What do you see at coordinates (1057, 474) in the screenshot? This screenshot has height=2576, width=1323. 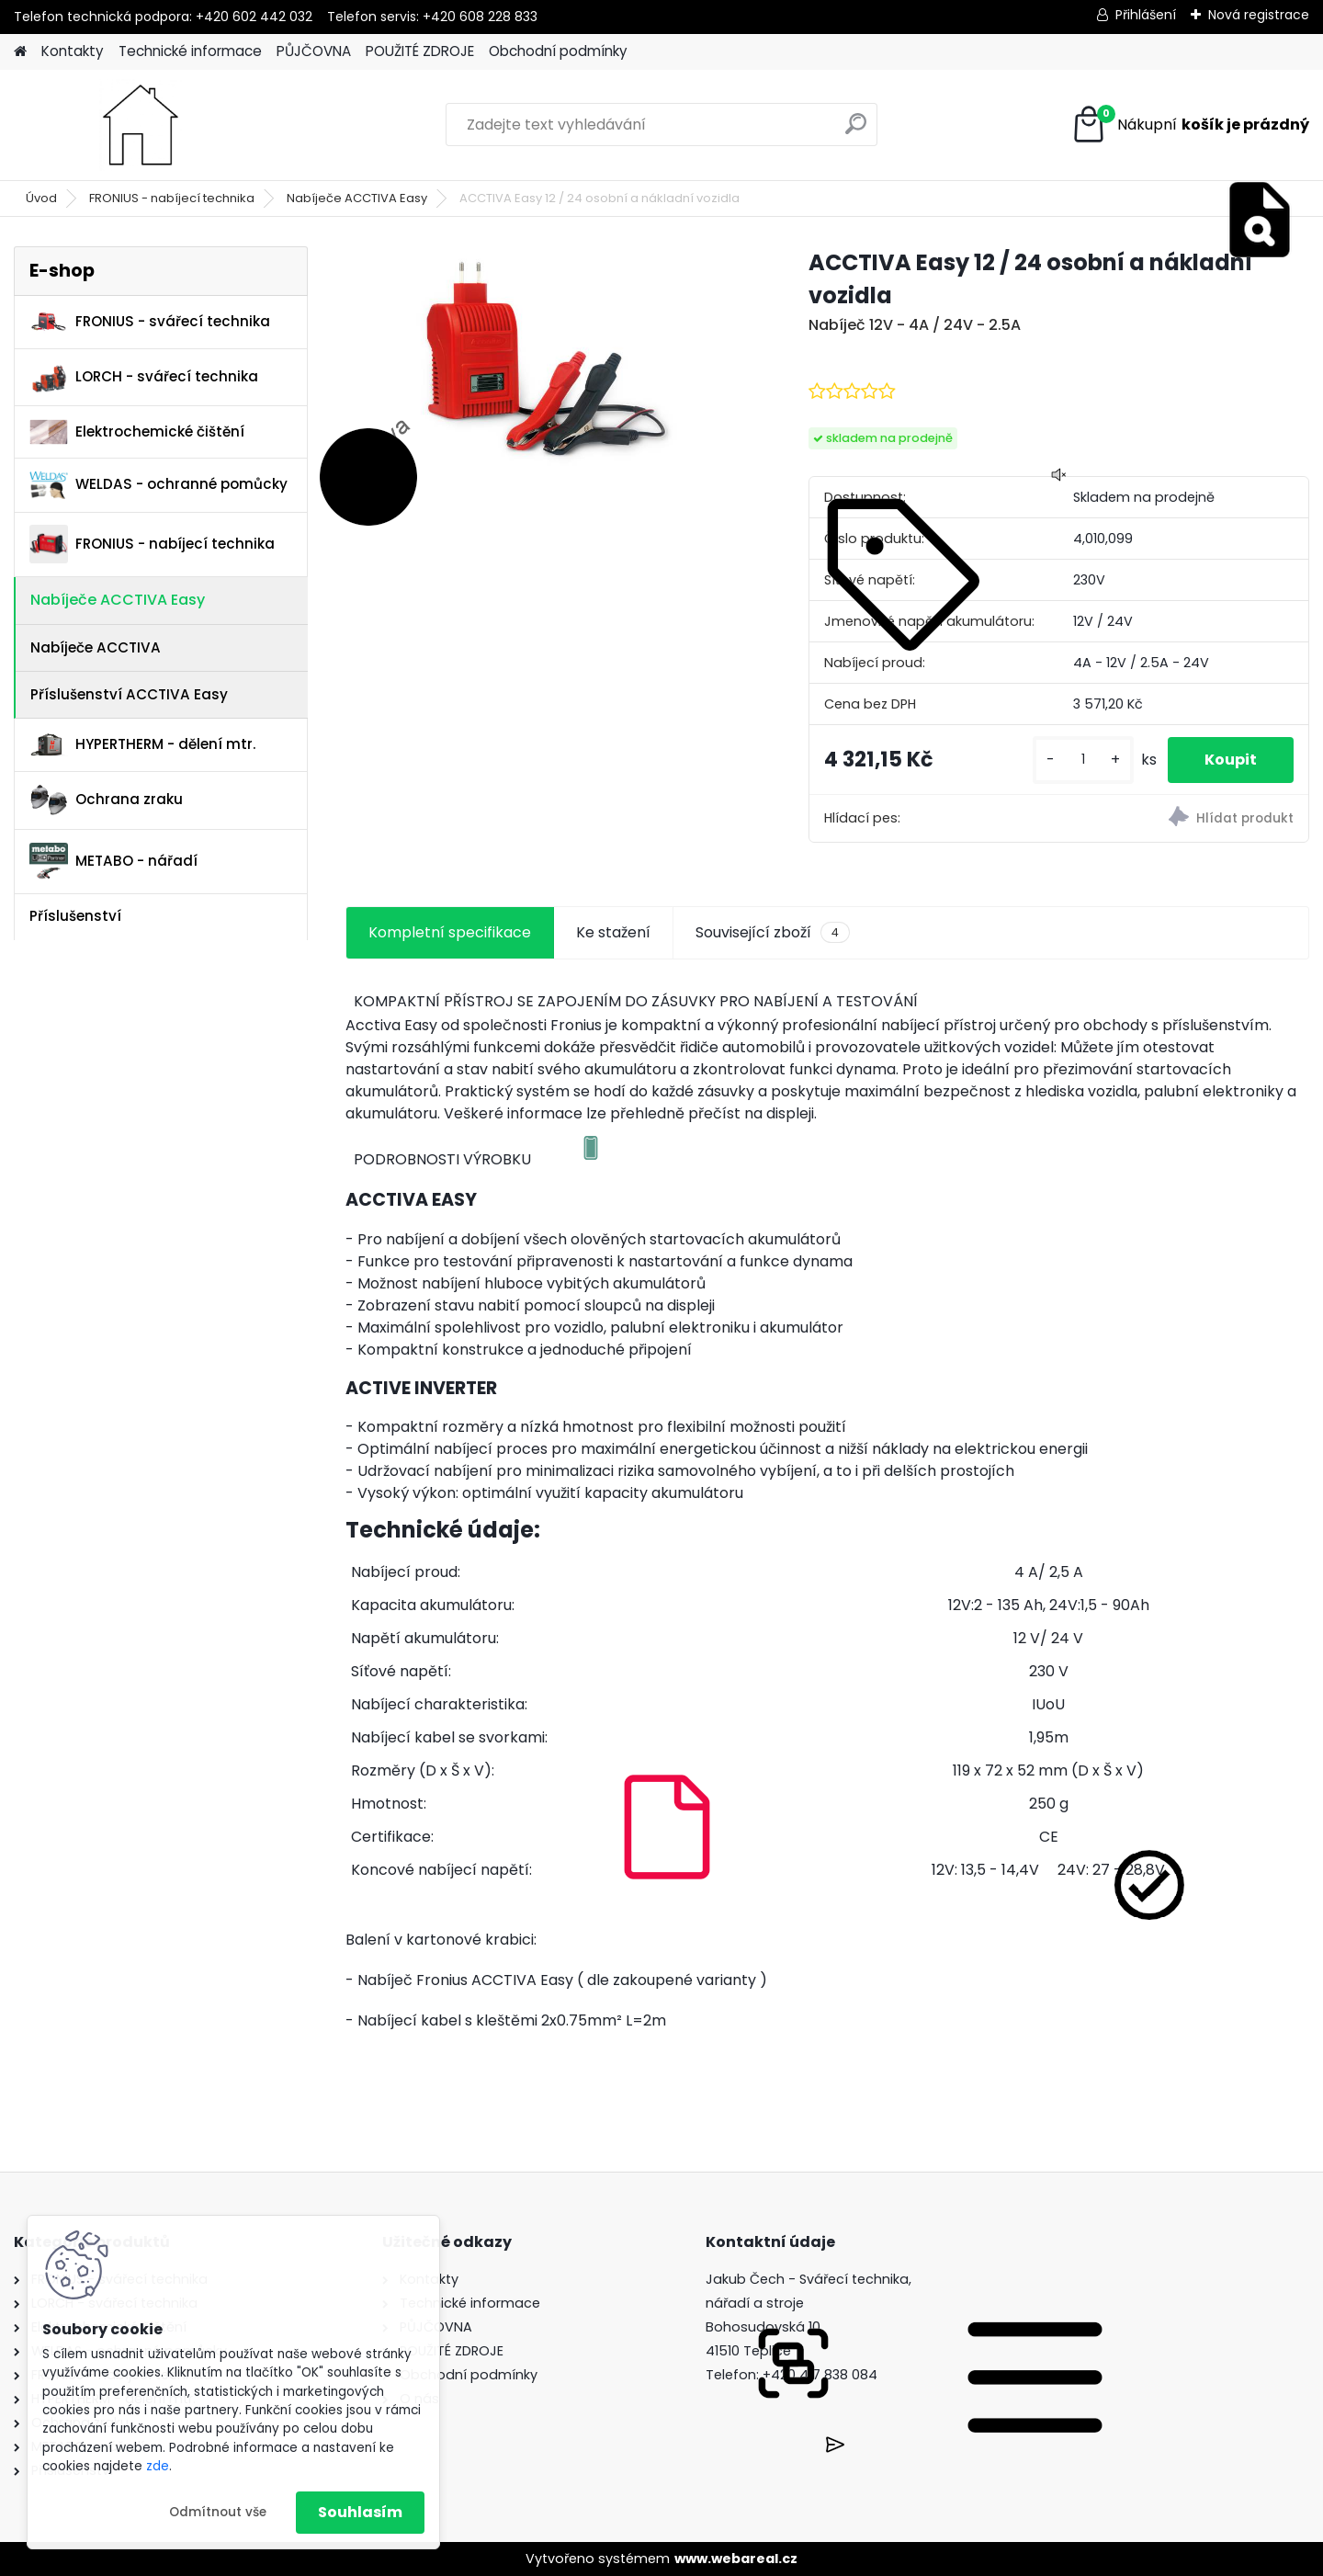 I see `mute audio or sound` at bounding box center [1057, 474].